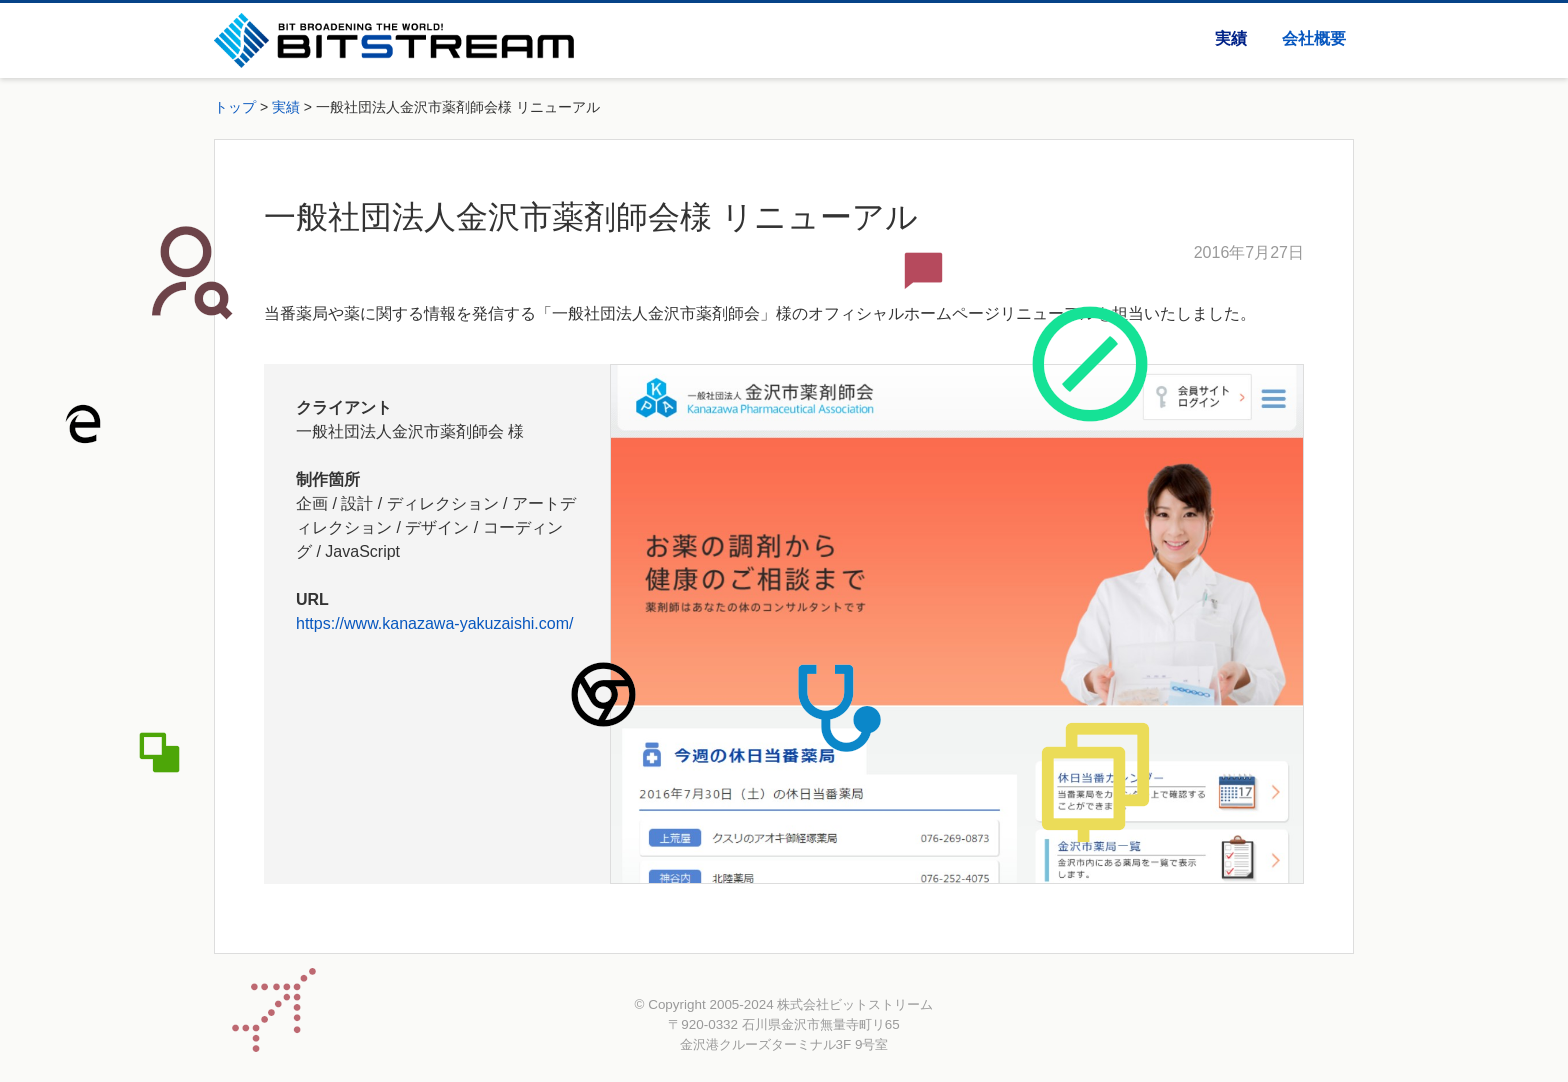 The width and height of the screenshot is (1568, 1082). What do you see at coordinates (603, 694) in the screenshot?
I see `open Google Chrome browser` at bounding box center [603, 694].